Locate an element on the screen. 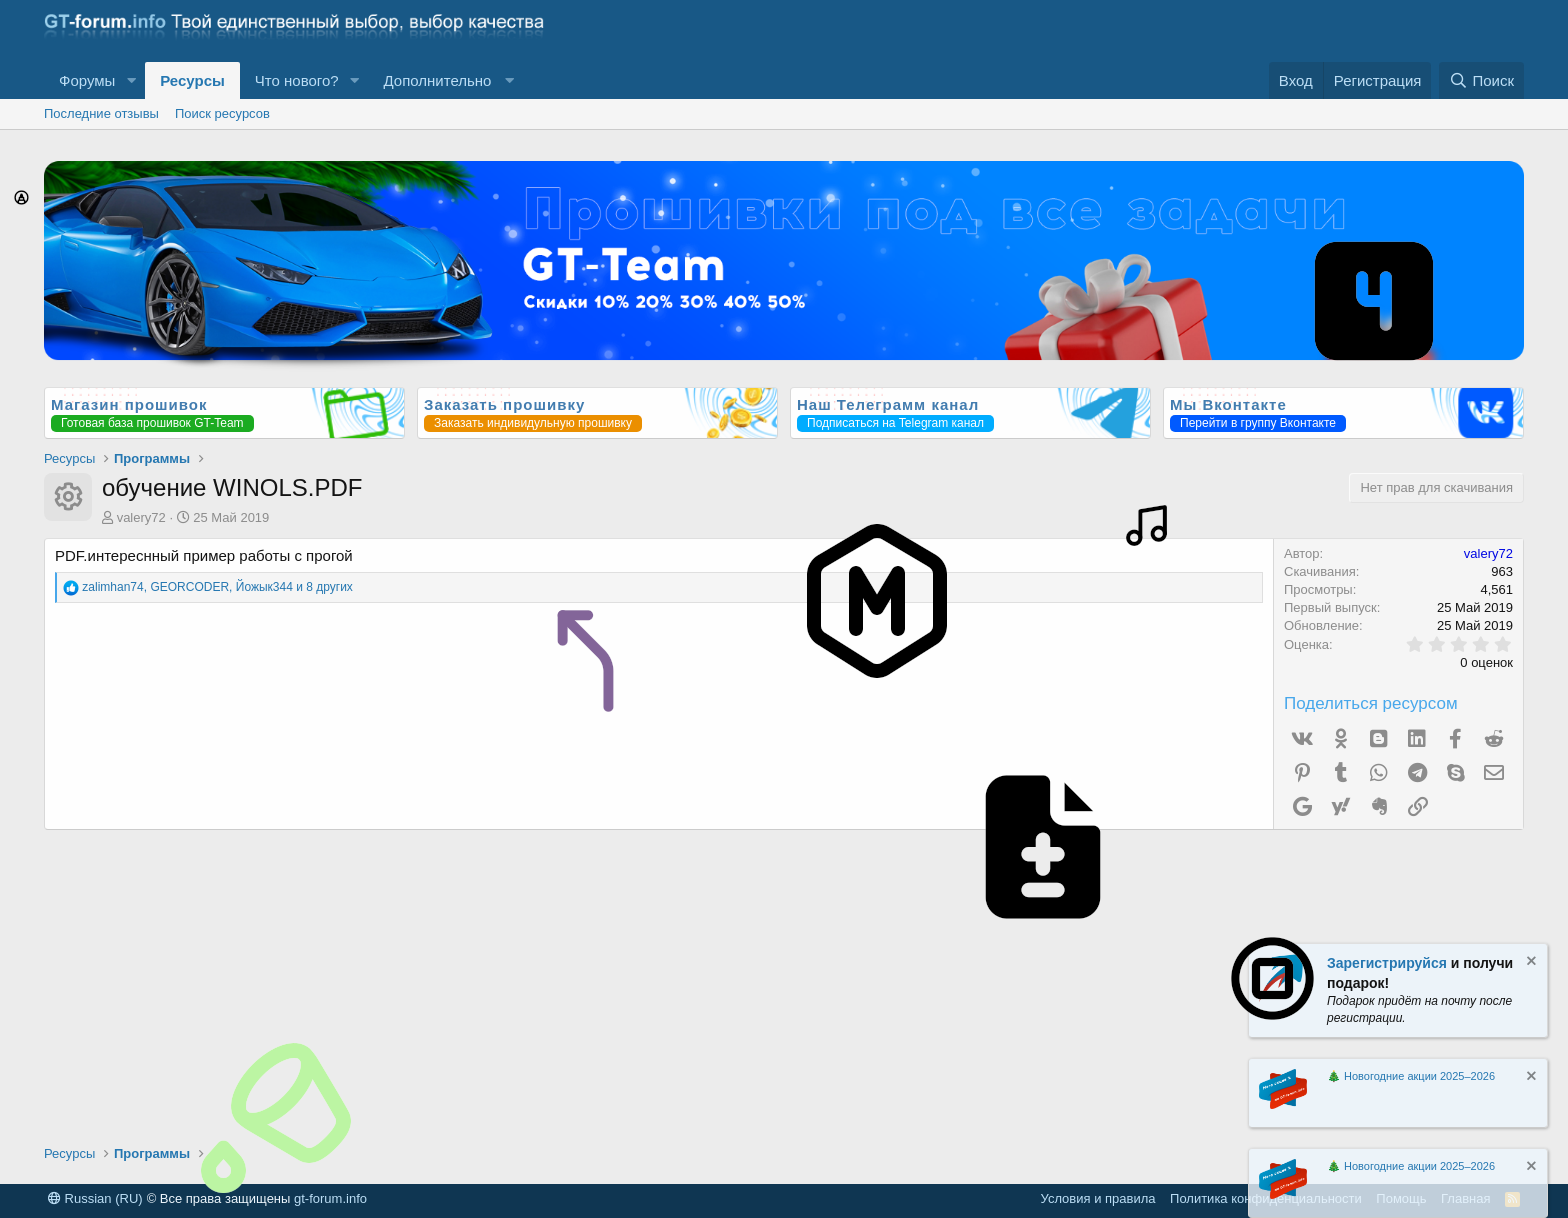  view file differences or changes is located at coordinates (1043, 847).